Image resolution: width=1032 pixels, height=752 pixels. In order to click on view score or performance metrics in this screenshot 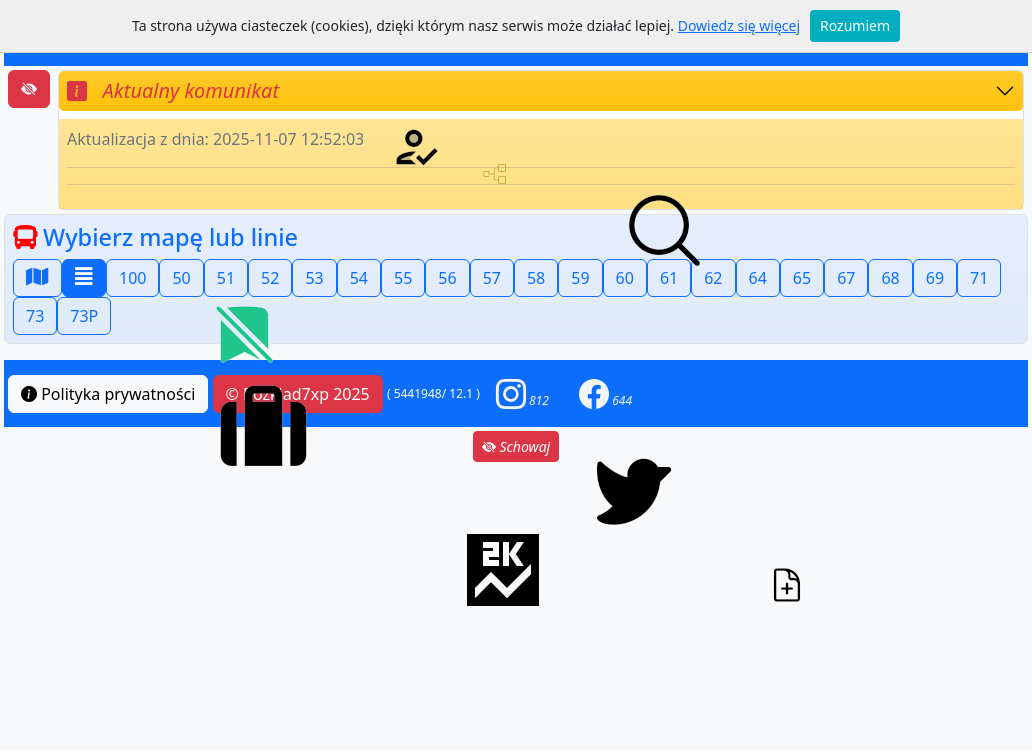, I will do `click(503, 570)`.